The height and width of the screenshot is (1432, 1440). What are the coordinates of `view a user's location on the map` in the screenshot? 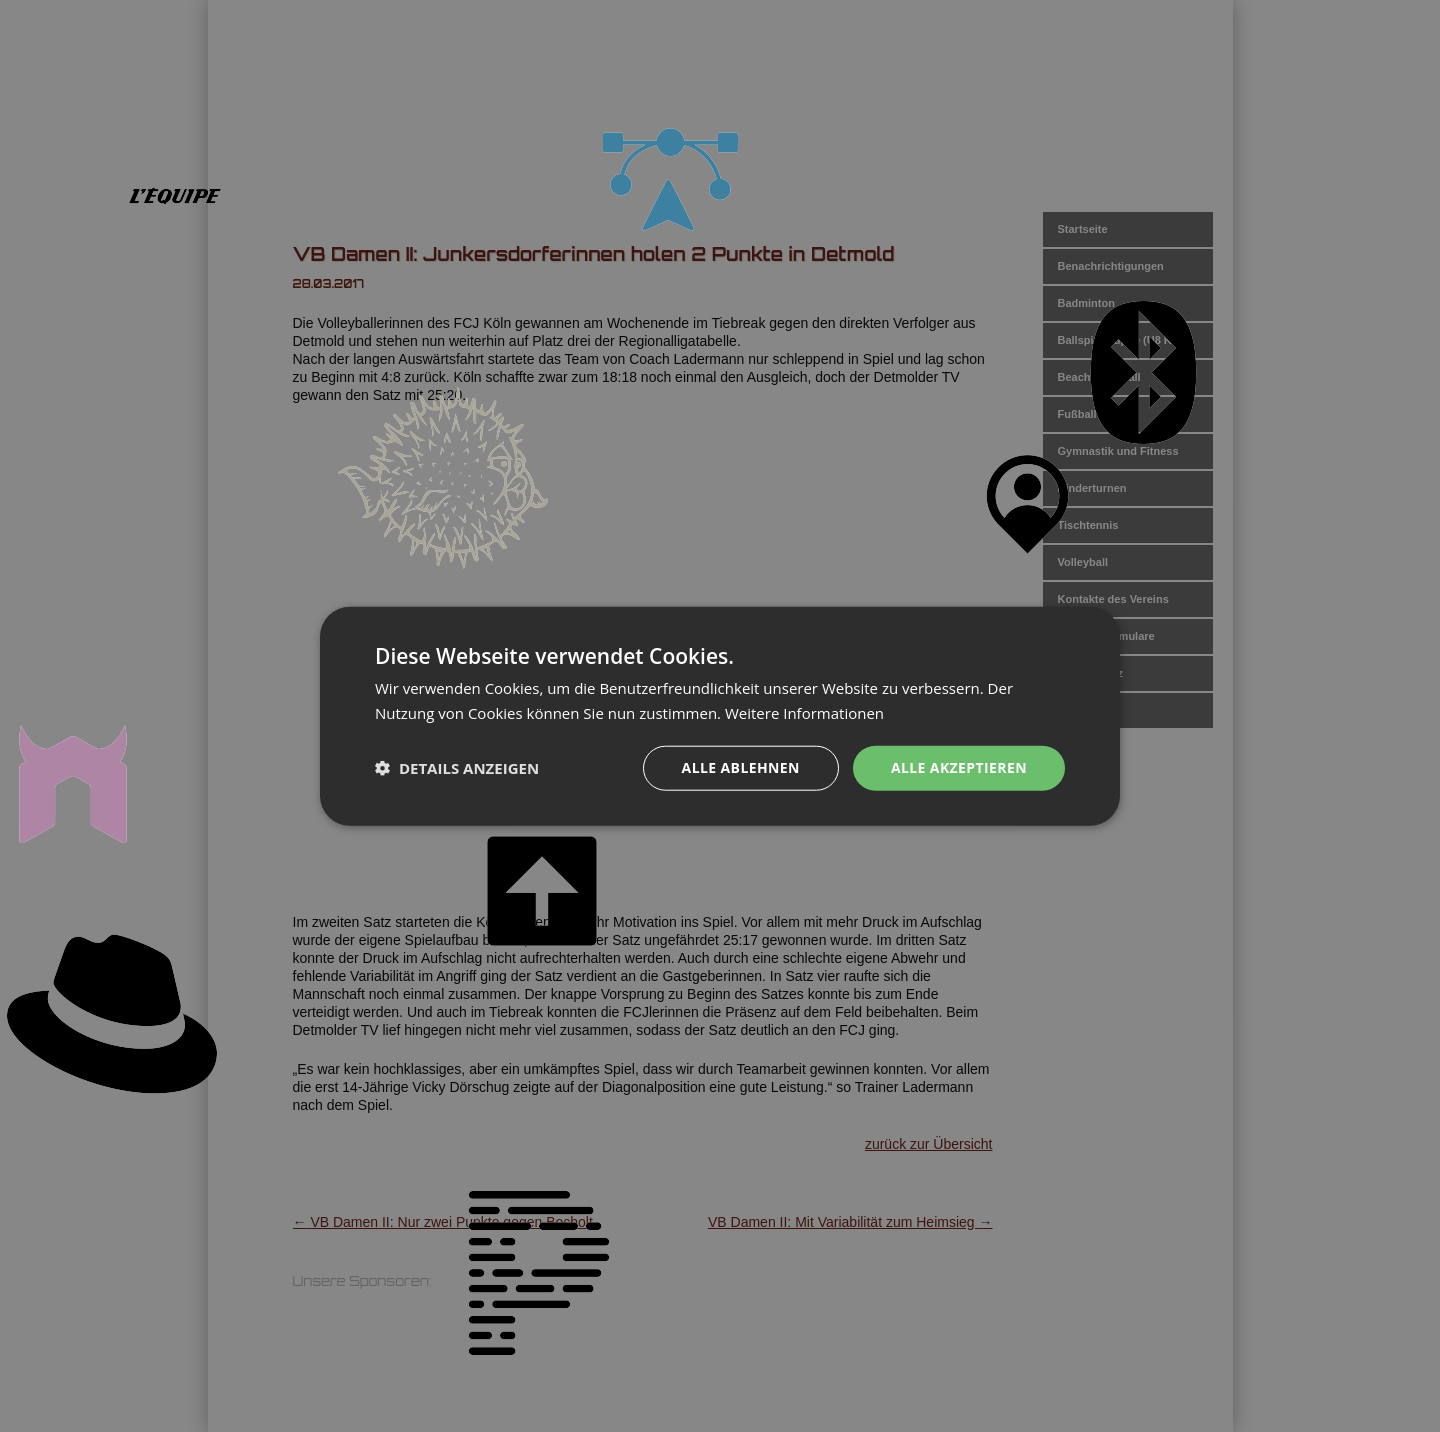 It's located at (1027, 500).